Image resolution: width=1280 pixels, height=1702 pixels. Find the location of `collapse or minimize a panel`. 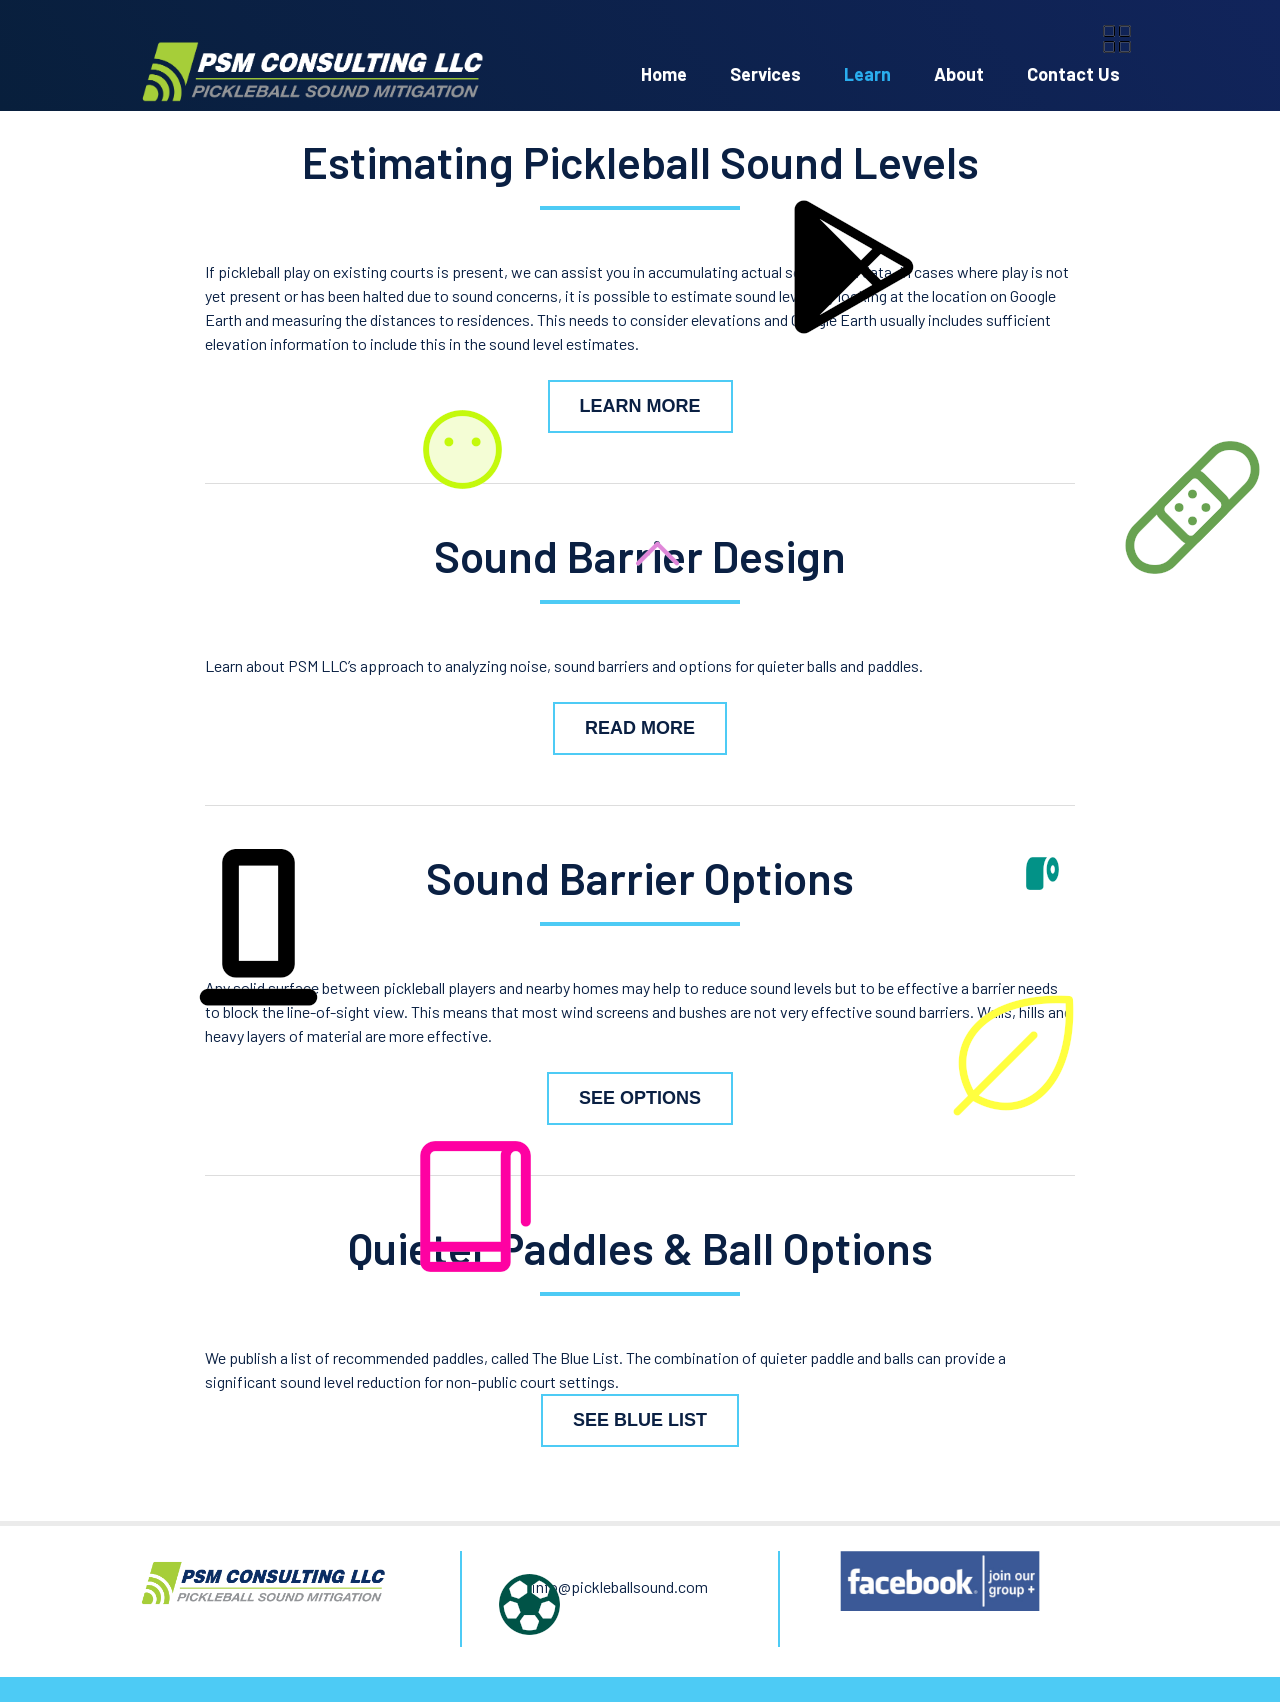

collapse or minimize a panel is located at coordinates (657, 565).